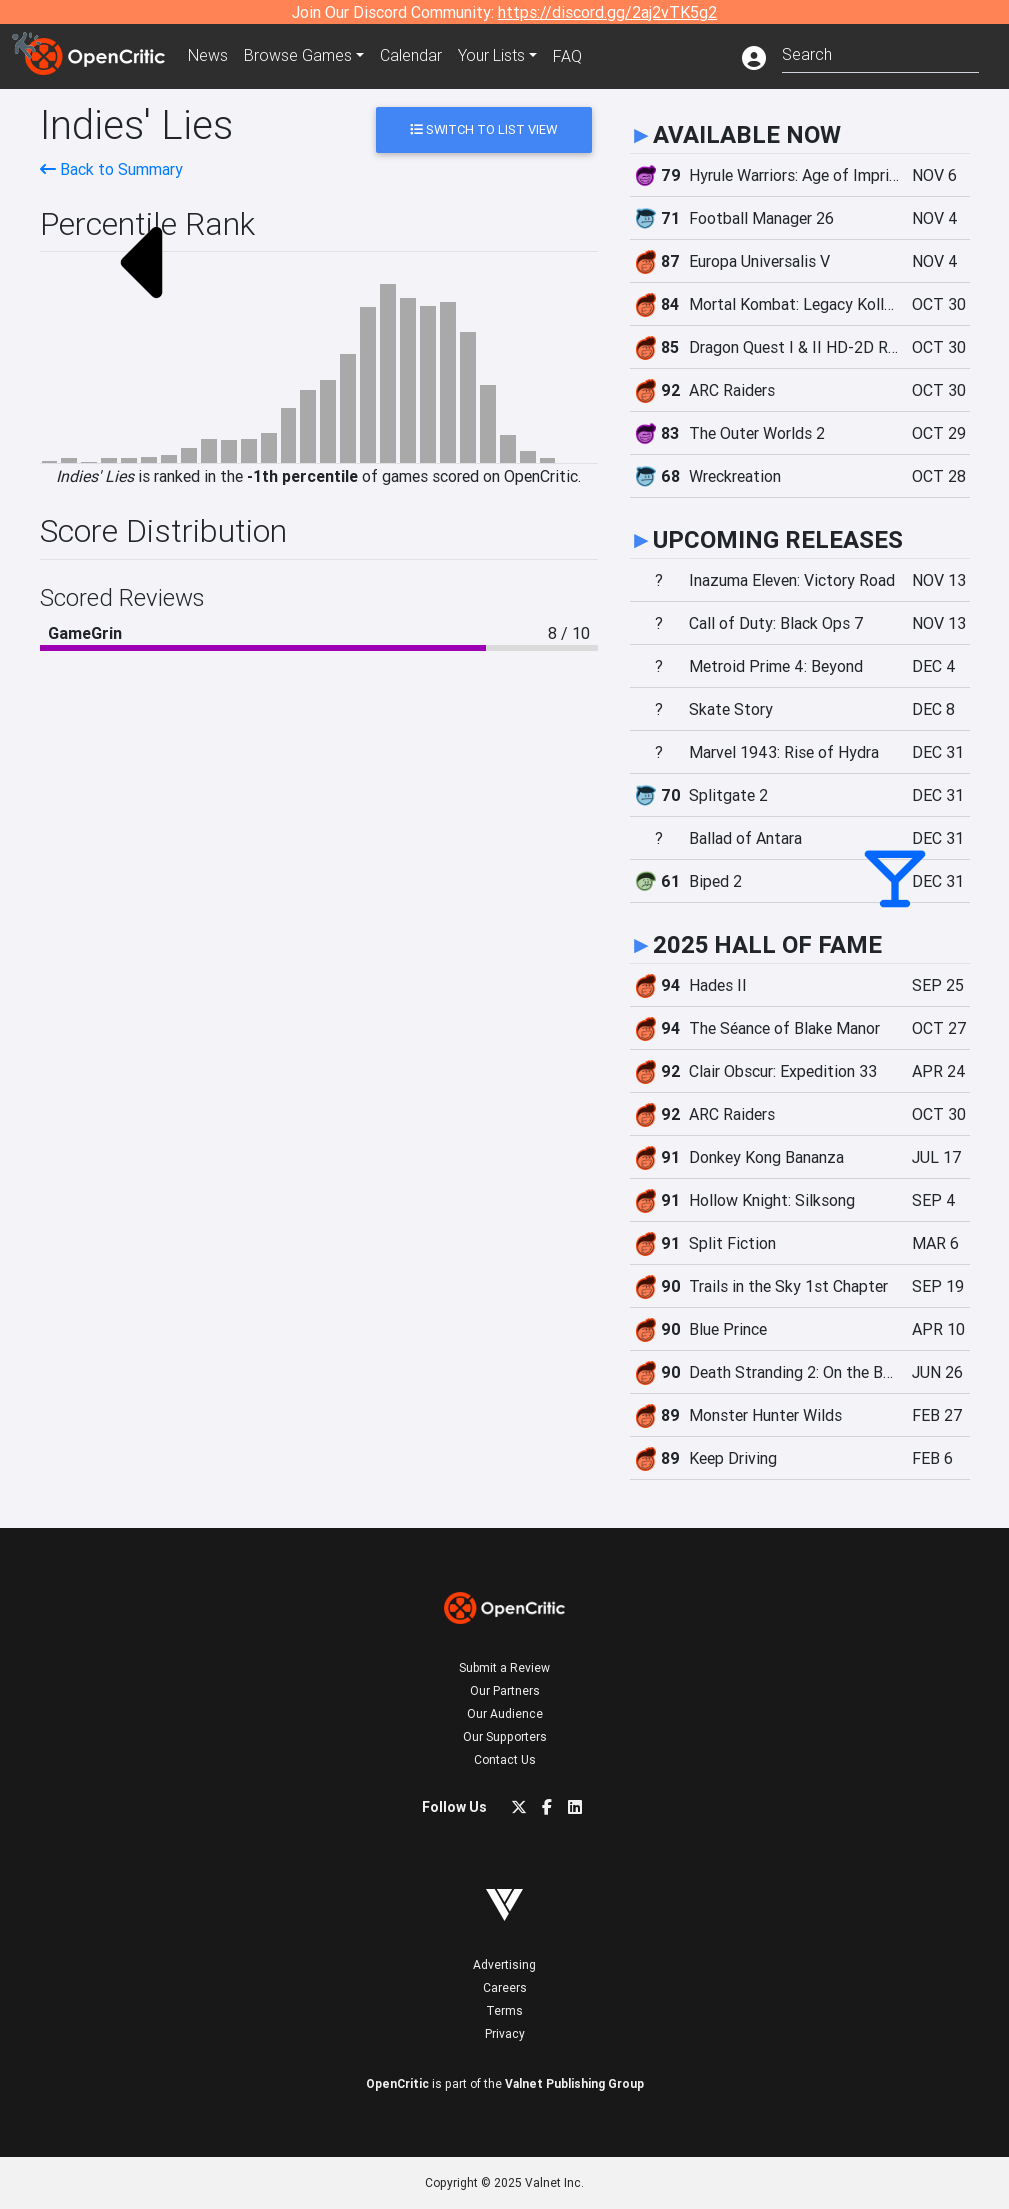 This screenshot has width=1009, height=2209. What do you see at coordinates (144, 262) in the screenshot?
I see `go back to the previous screen` at bounding box center [144, 262].